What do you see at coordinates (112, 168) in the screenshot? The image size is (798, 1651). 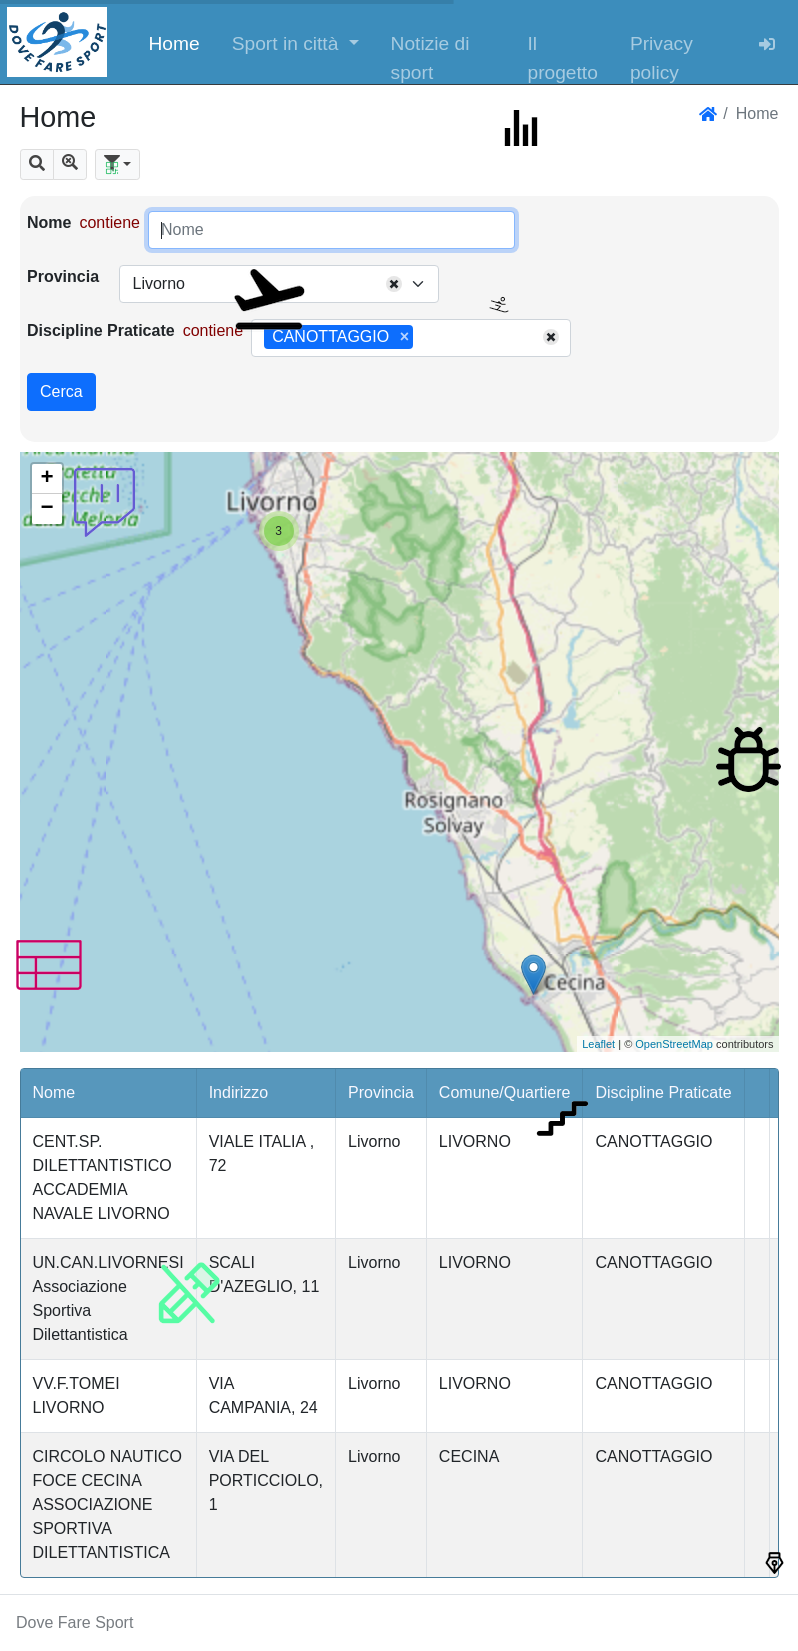 I see `scan a qr code` at bounding box center [112, 168].